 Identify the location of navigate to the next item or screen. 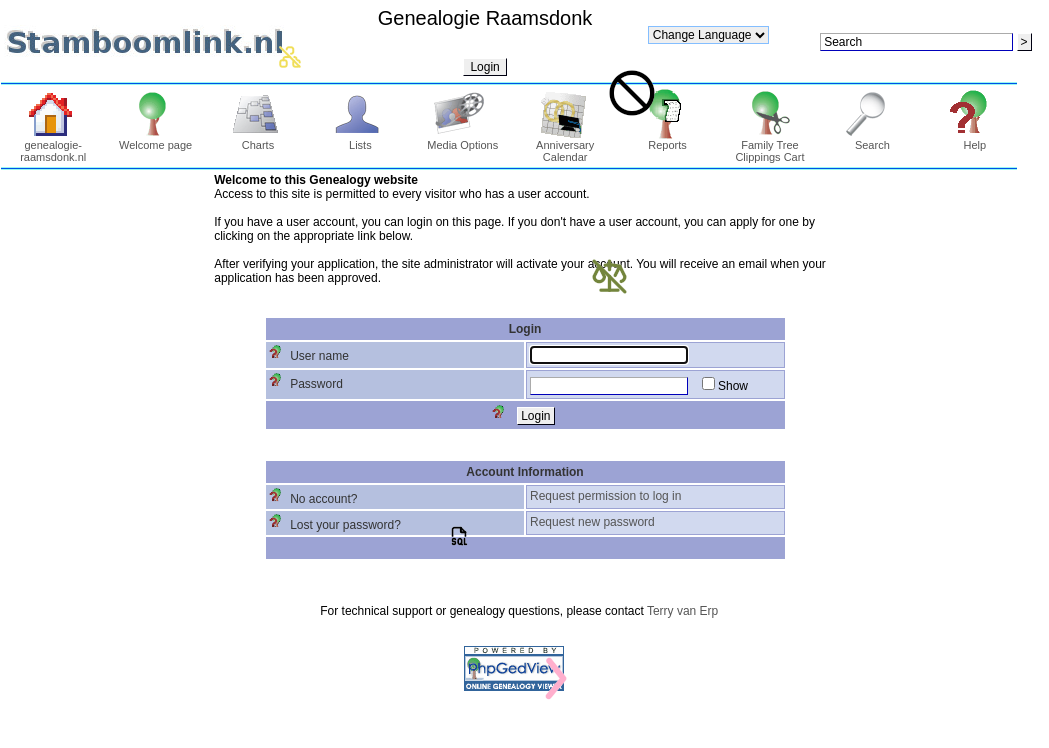
(554, 678).